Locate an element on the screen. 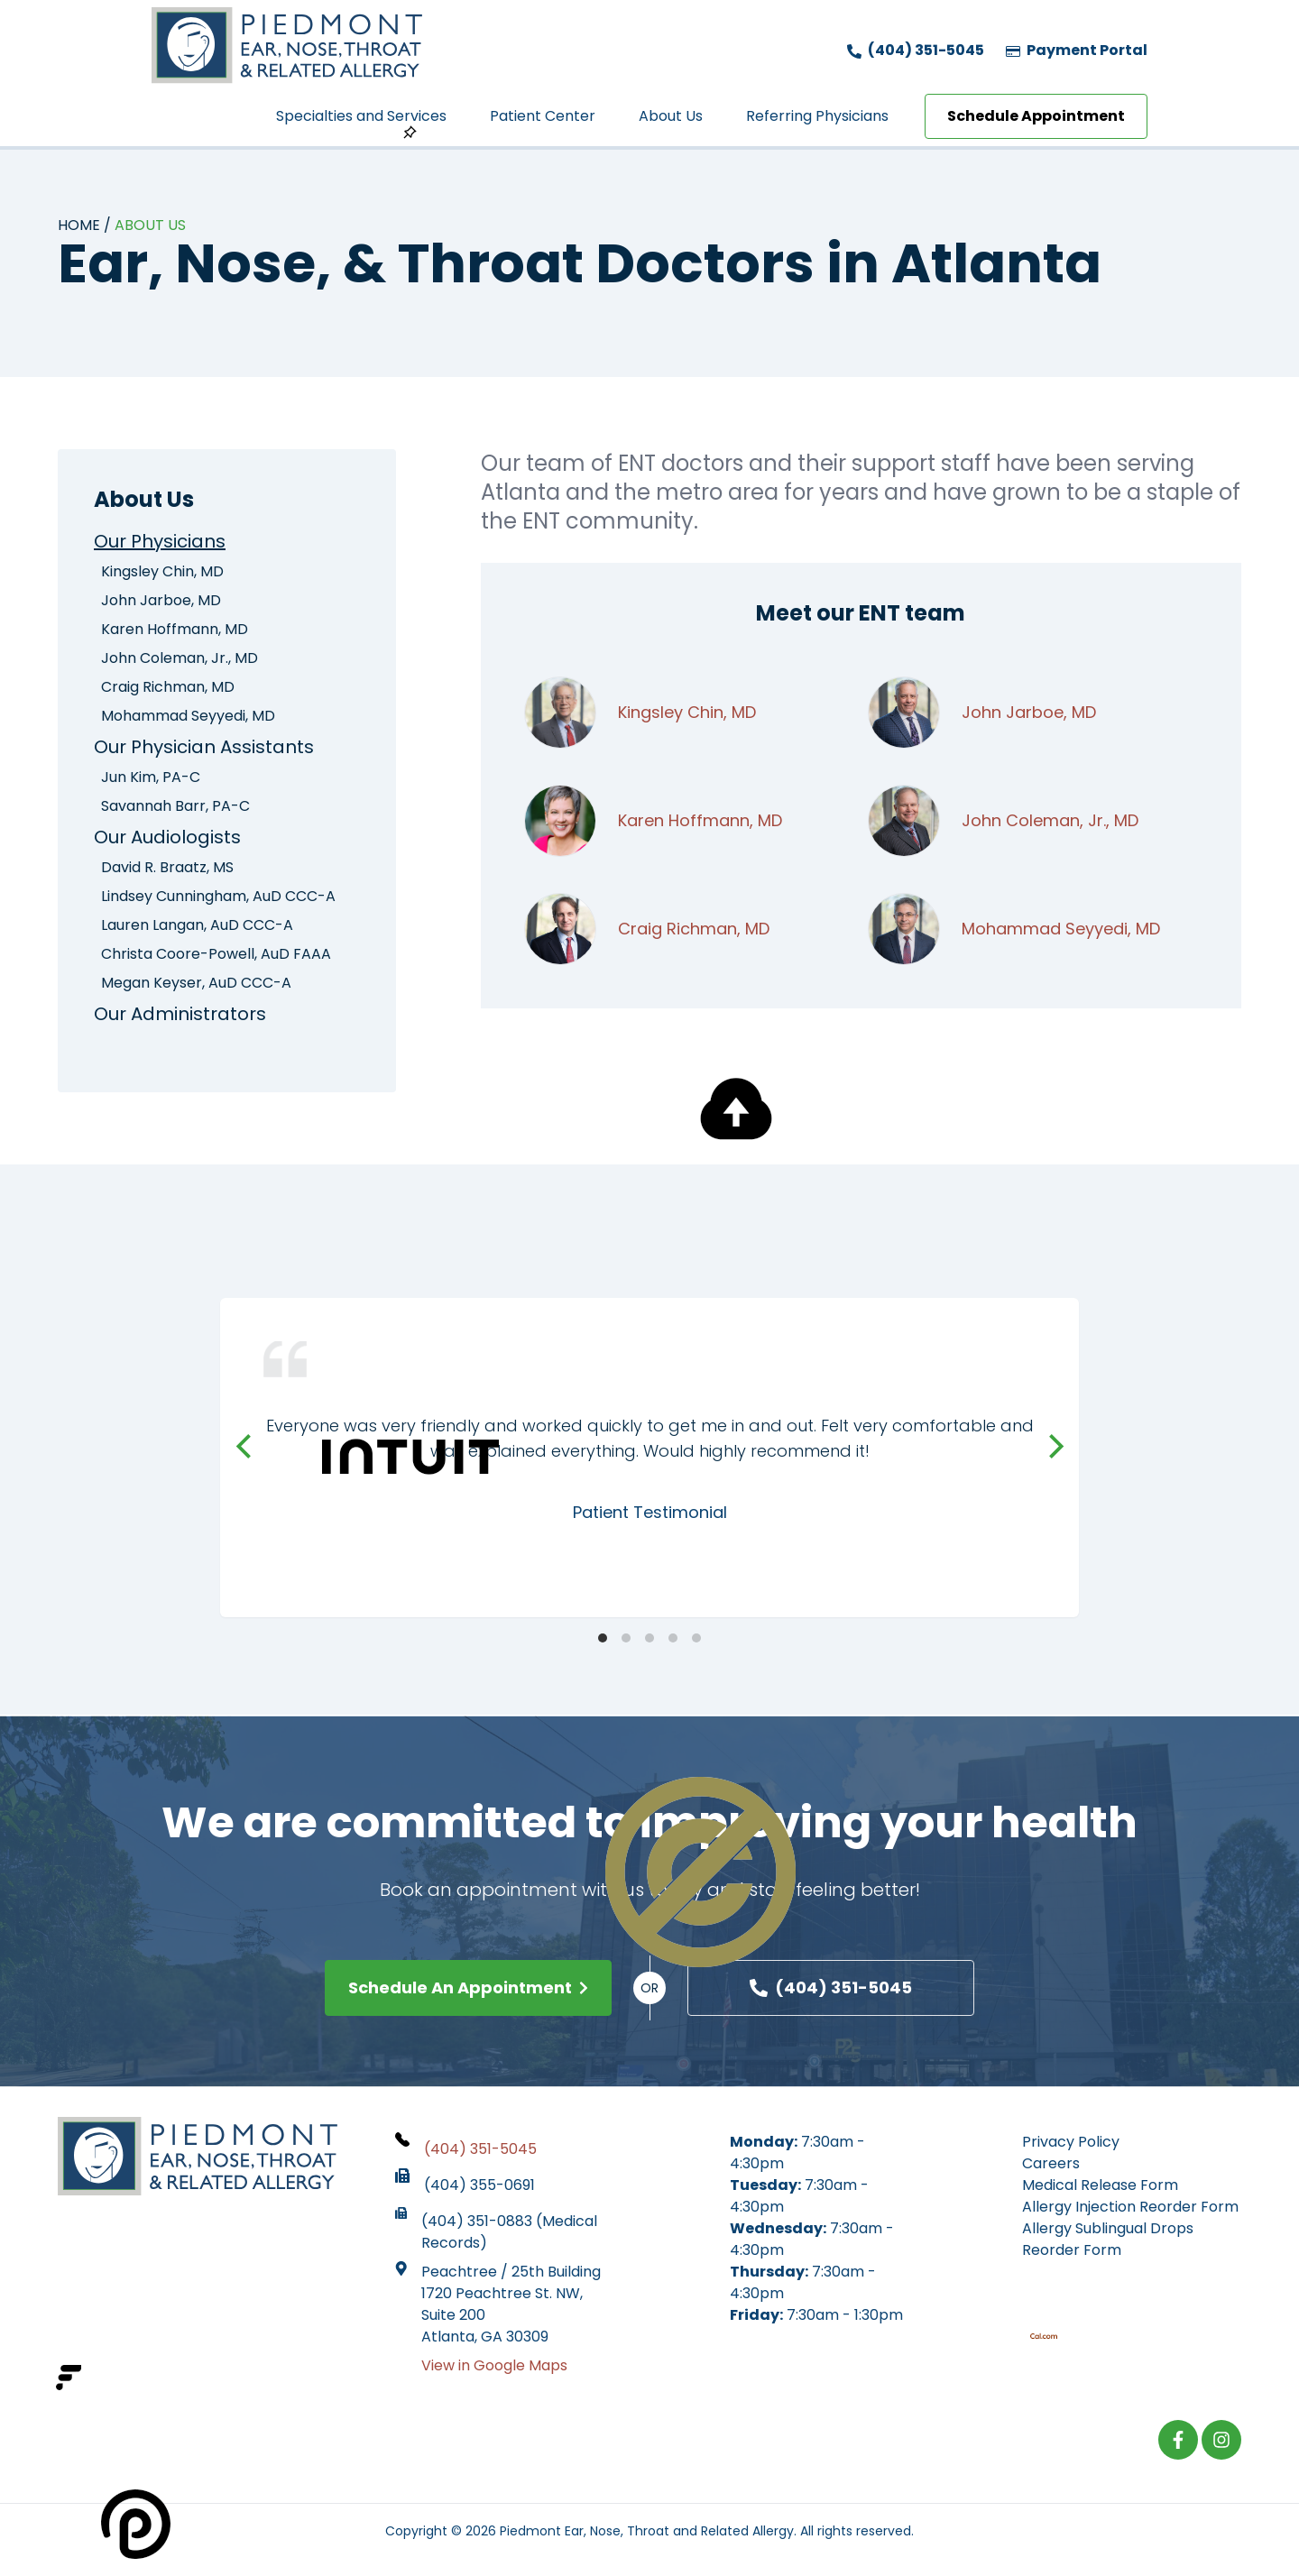 The width and height of the screenshot is (1299, 2576). indicates public domain or copyright-free content is located at coordinates (700, 1872).